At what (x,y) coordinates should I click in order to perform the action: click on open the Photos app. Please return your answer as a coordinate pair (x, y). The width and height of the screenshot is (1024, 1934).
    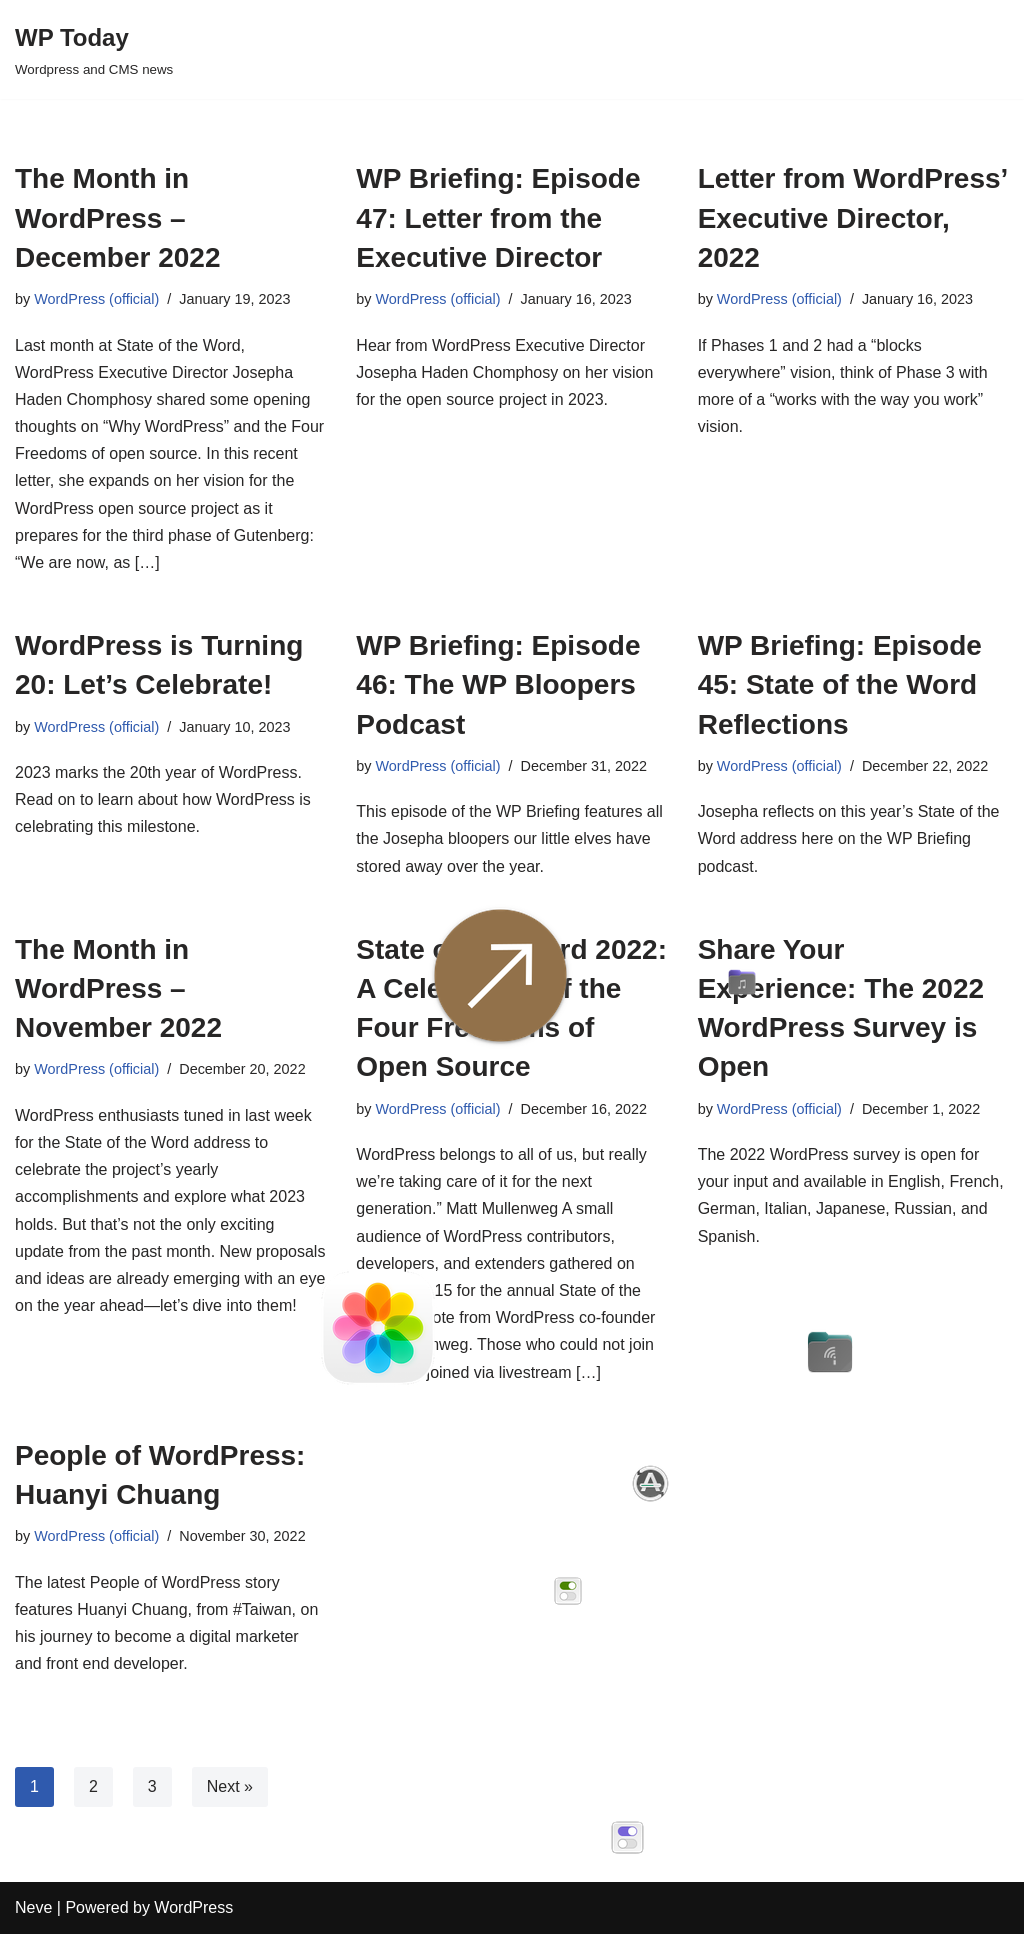
    Looking at the image, I should click on (378, 1328).